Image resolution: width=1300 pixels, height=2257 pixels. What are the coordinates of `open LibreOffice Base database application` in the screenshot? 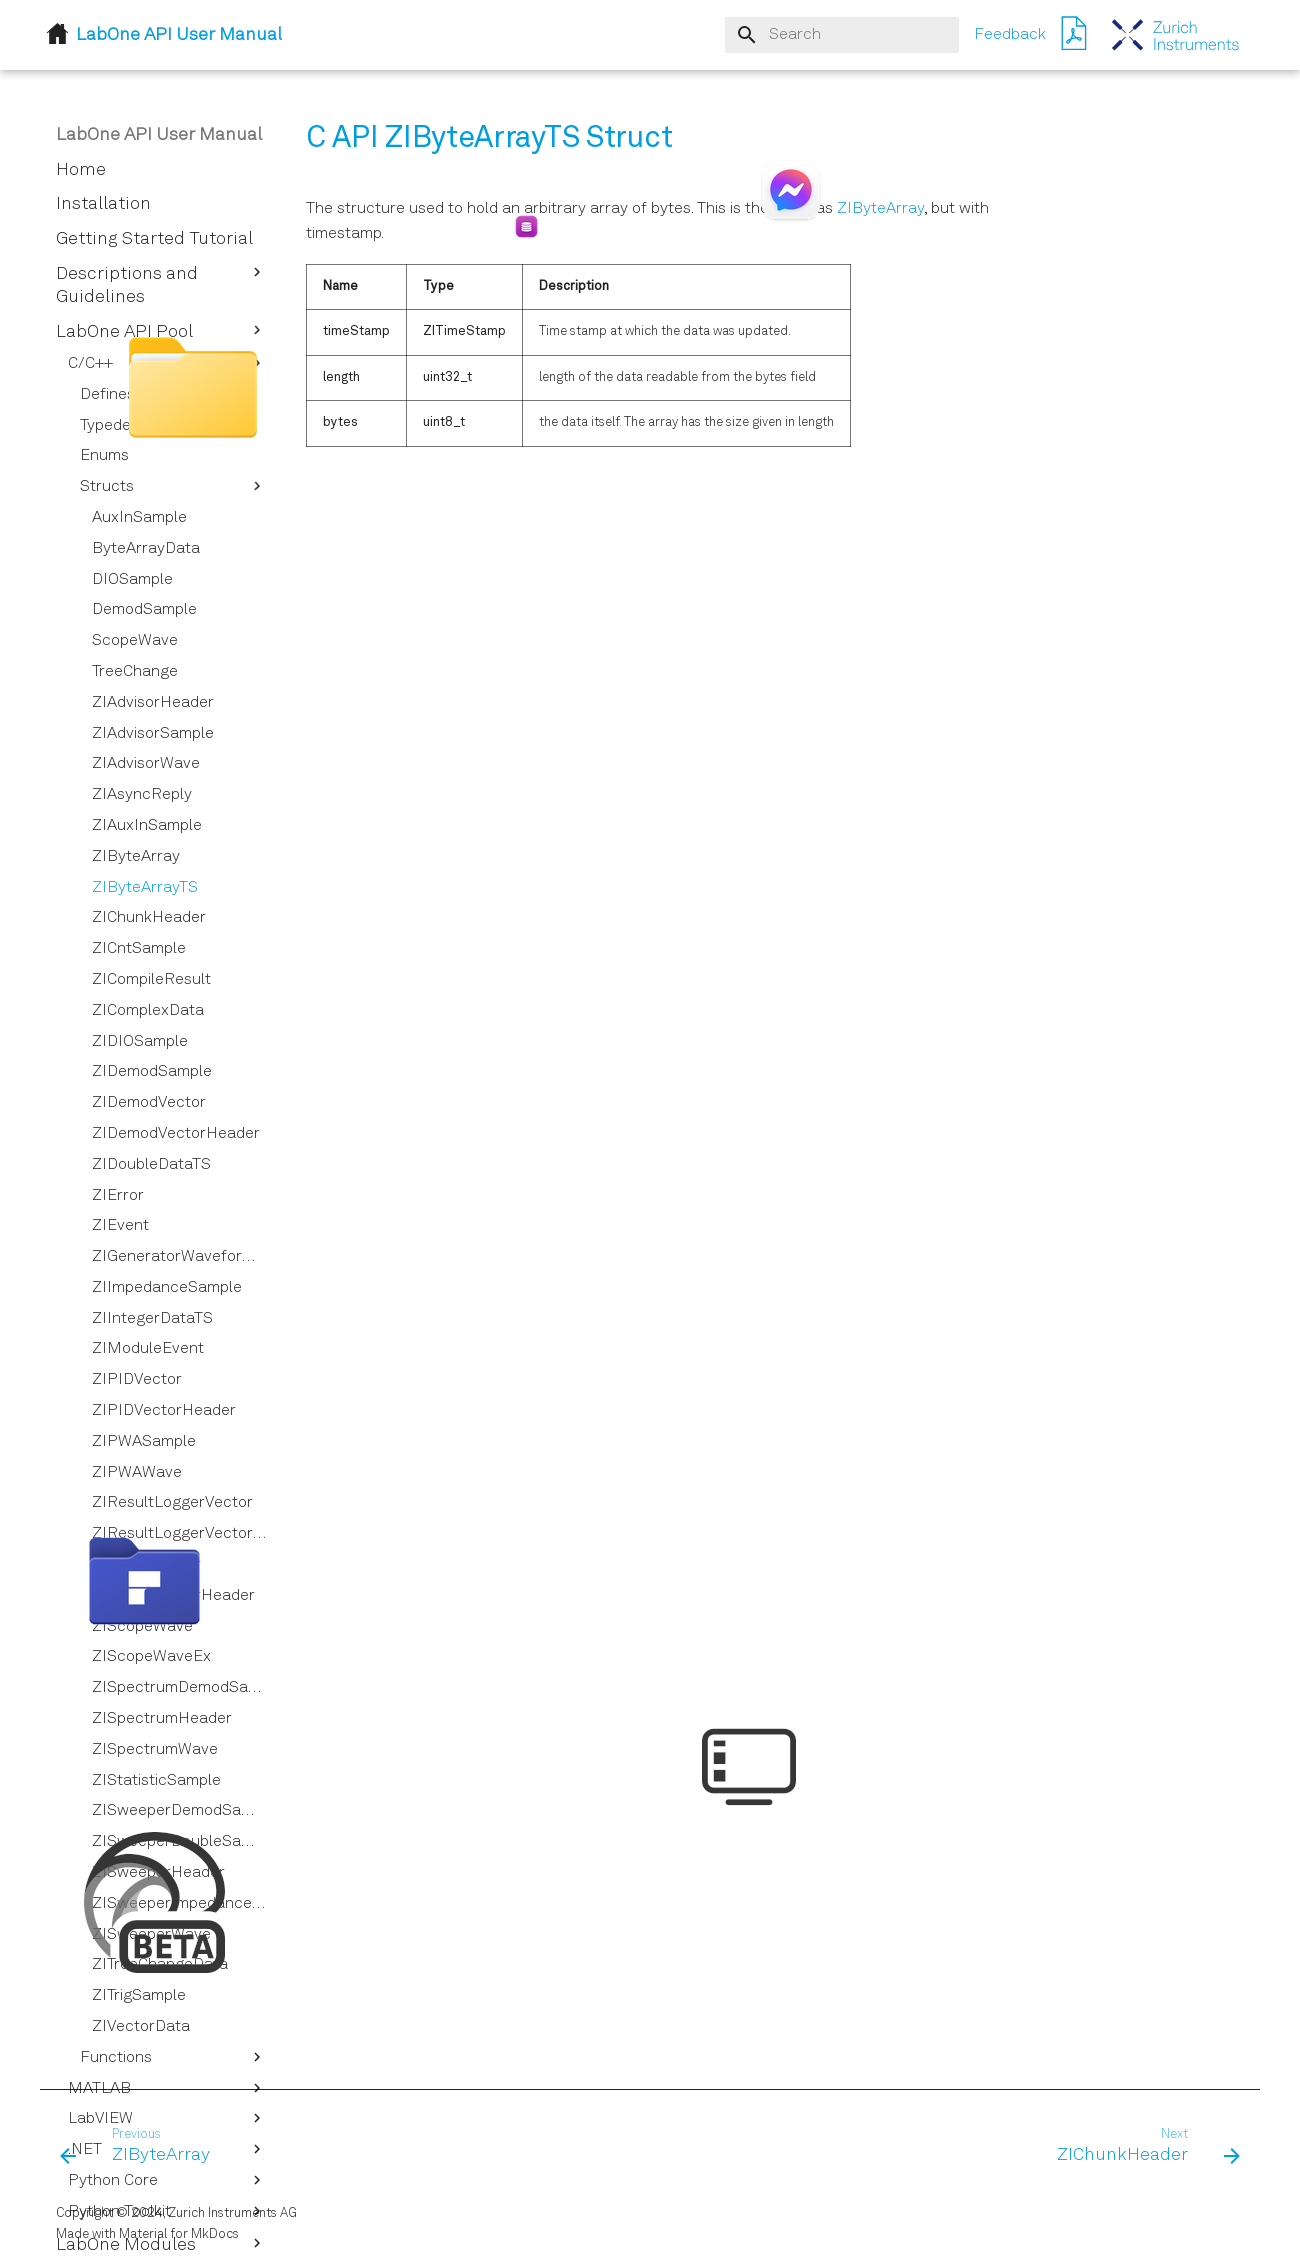 It's located at (526, 226).